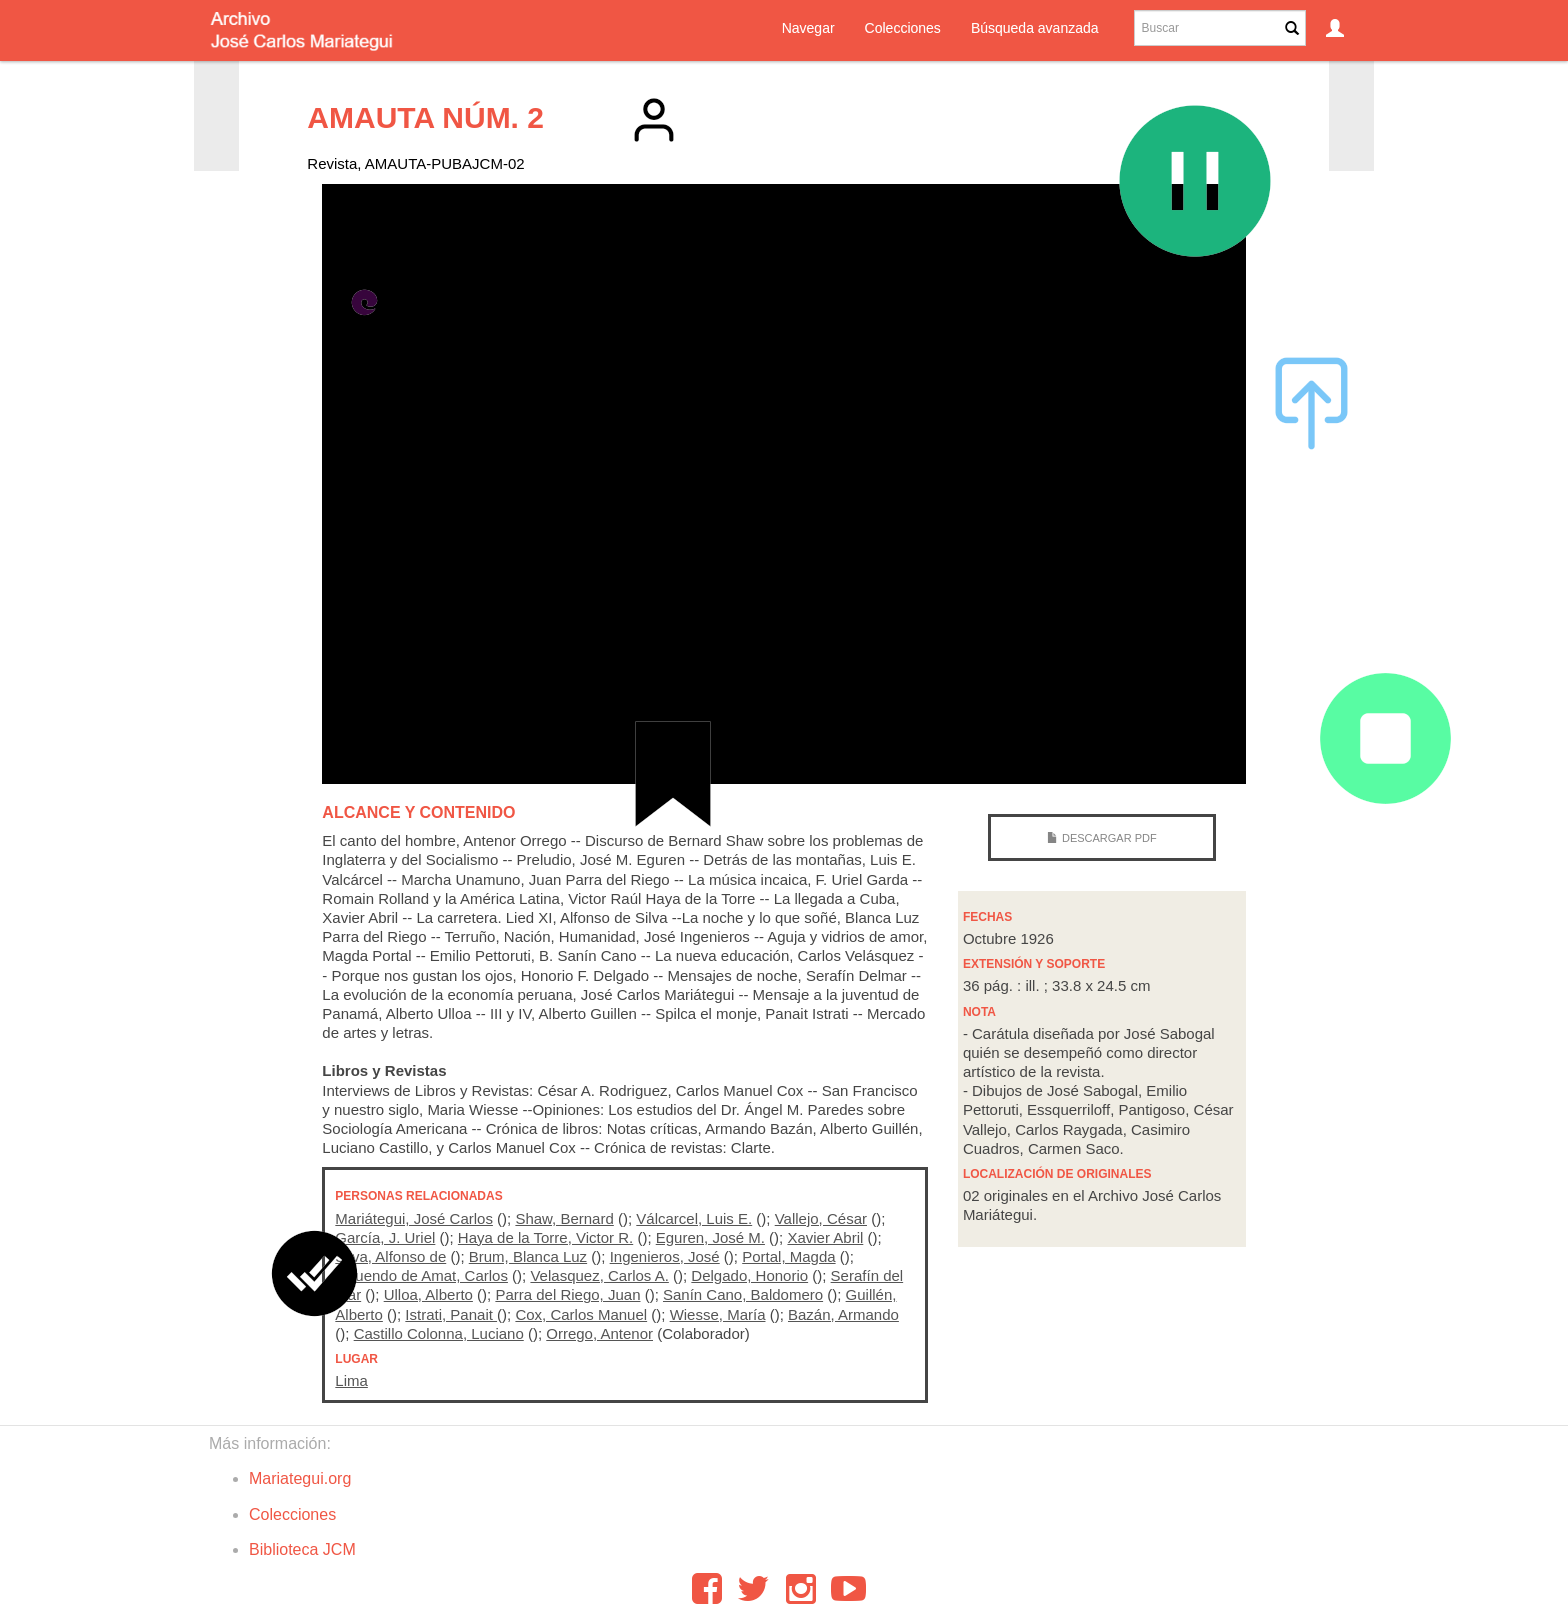  What do you see at coordinates (1195, 181) in the screenshot?
I see `pause media playback` at bounding box center [1195, 181].